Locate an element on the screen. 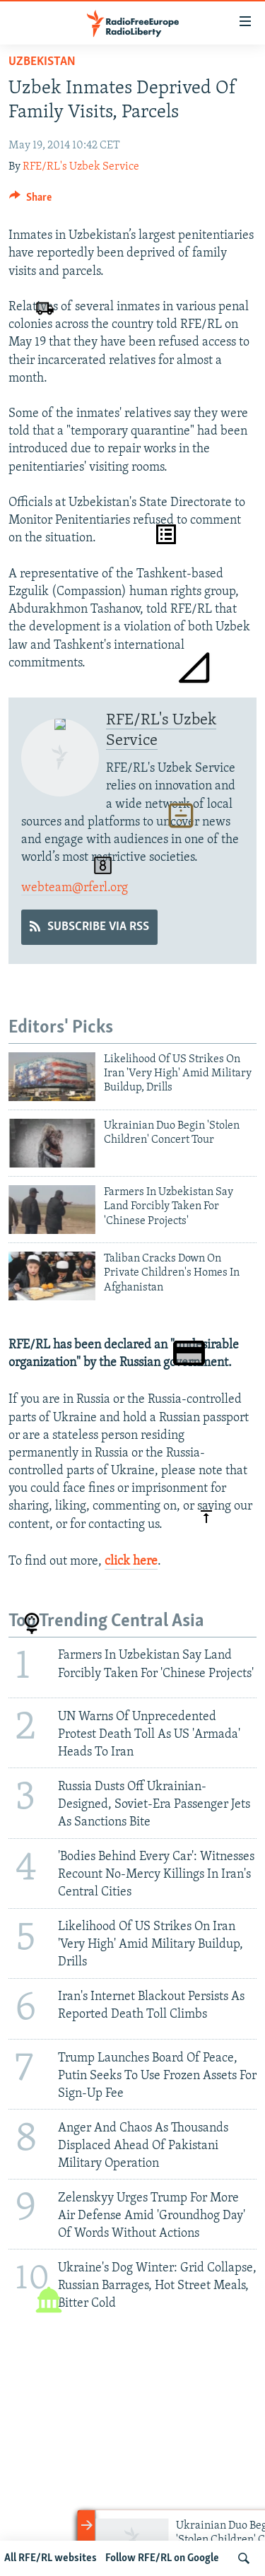 This screenshot has height=2576, width=265. access golf scores or tracking is located at coordinates (32, 1623).